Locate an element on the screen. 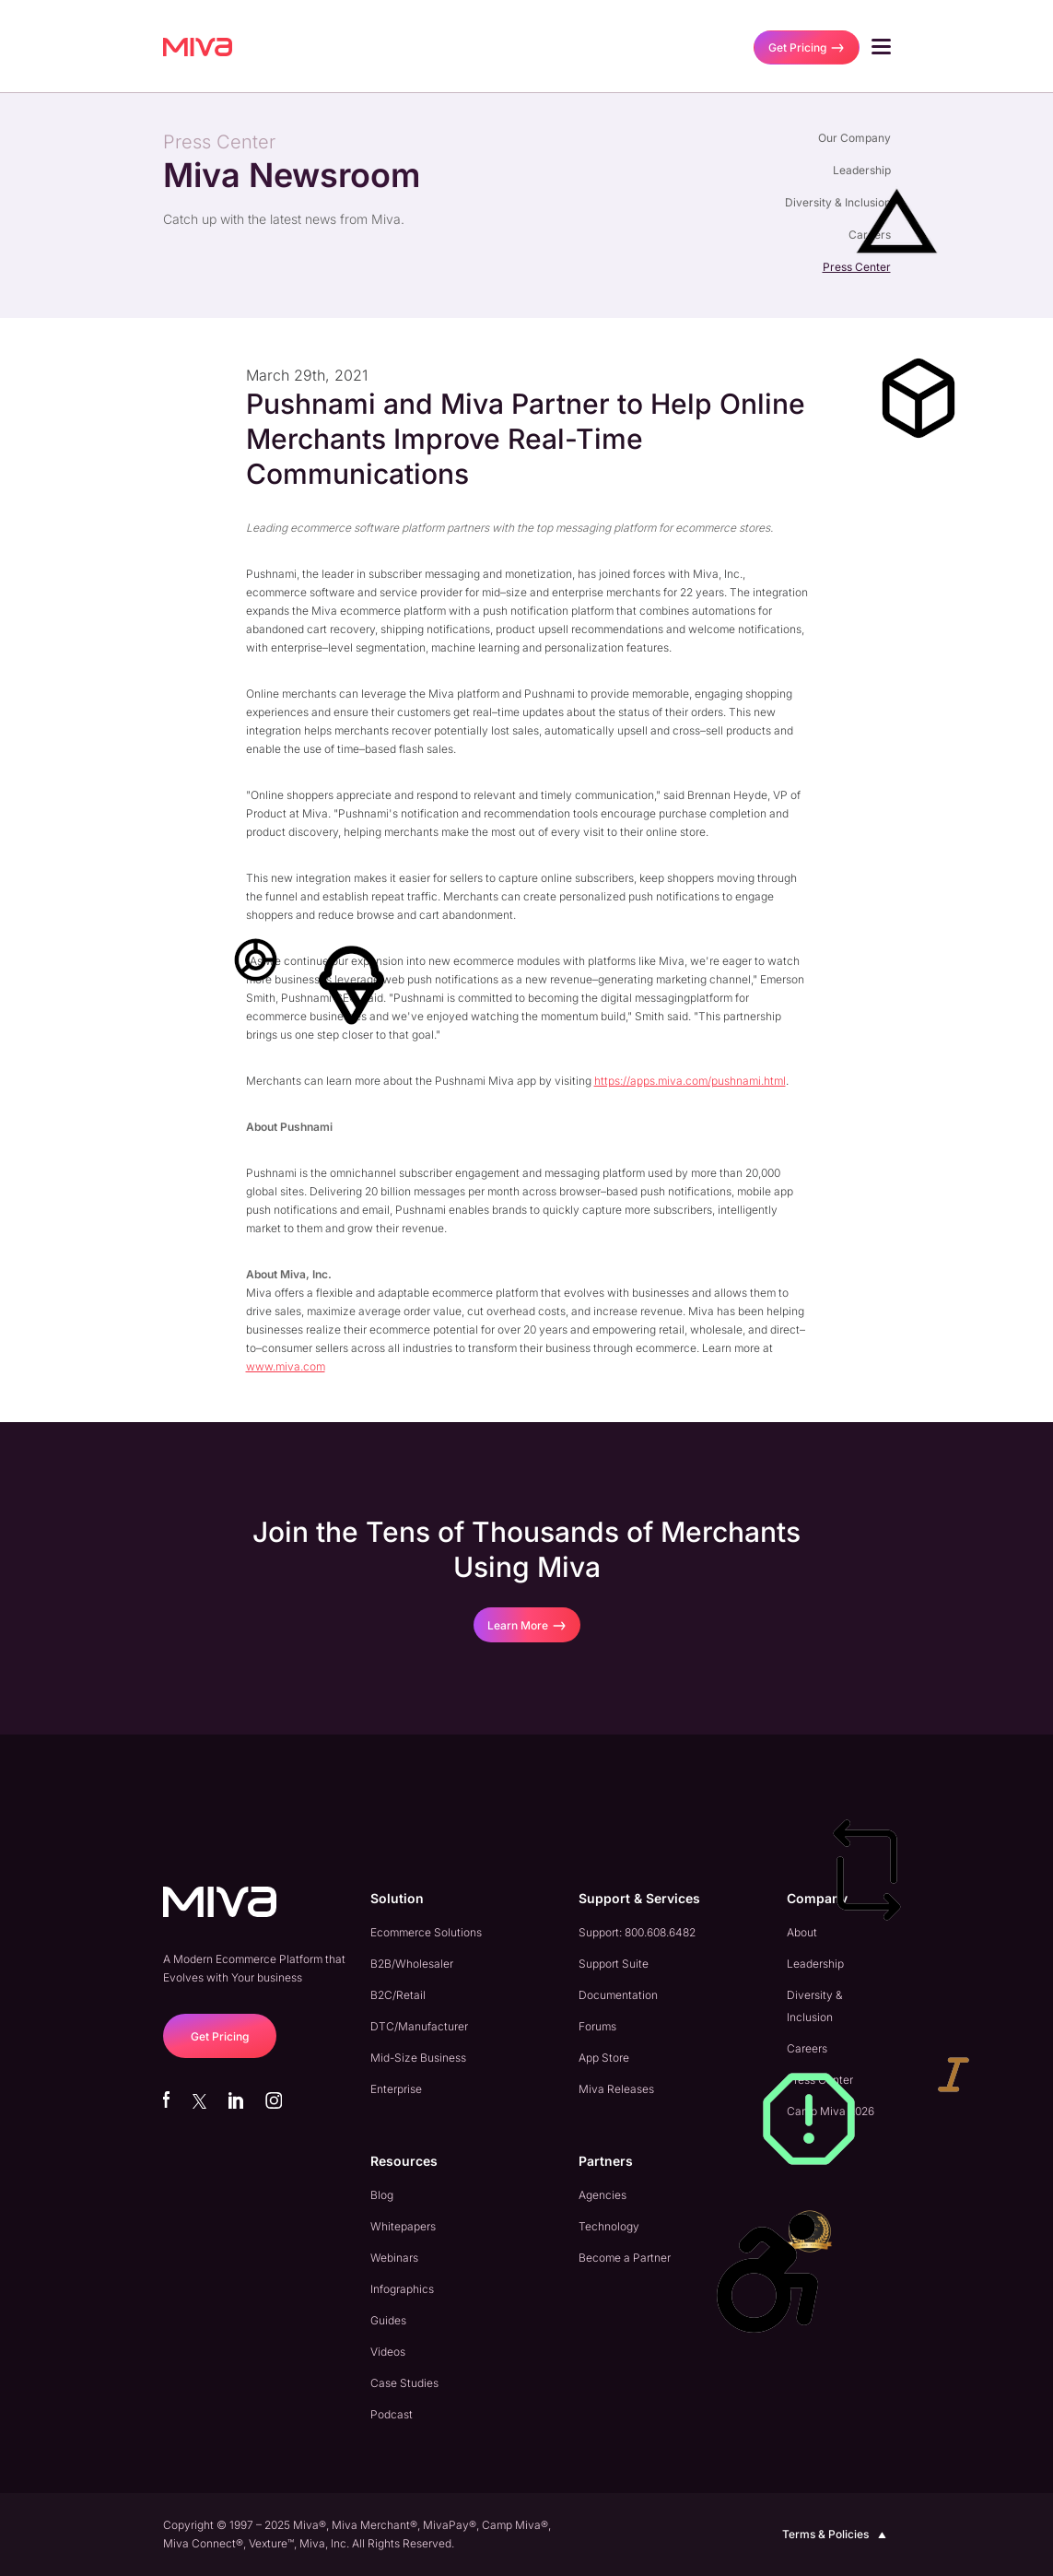 The width and height of the screenshot is (1053, 2576). view change history or version log is located at coordinates (896, 220).